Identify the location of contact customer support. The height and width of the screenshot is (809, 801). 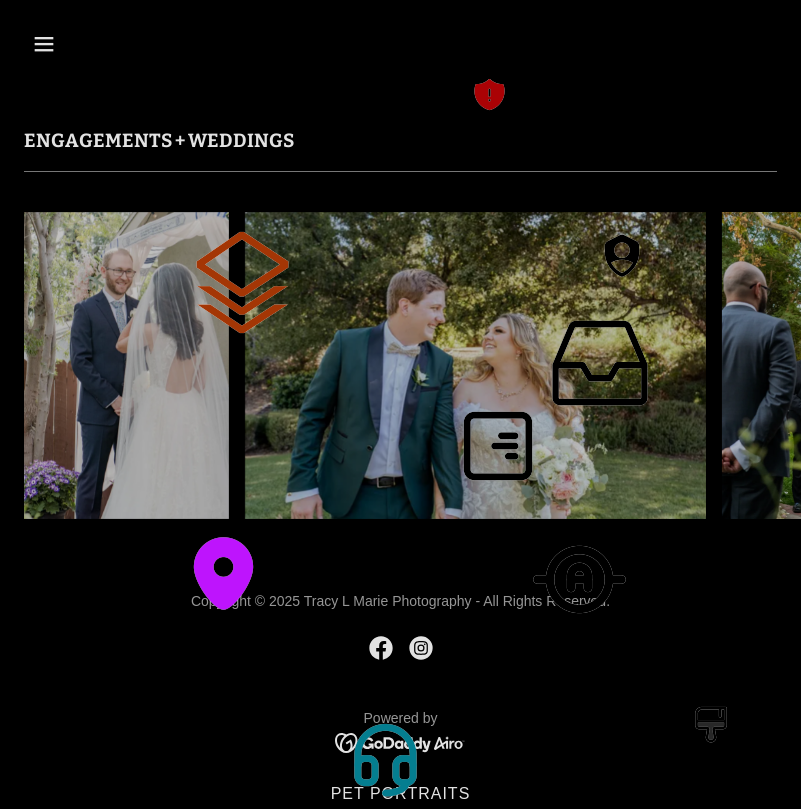
(385, 758).